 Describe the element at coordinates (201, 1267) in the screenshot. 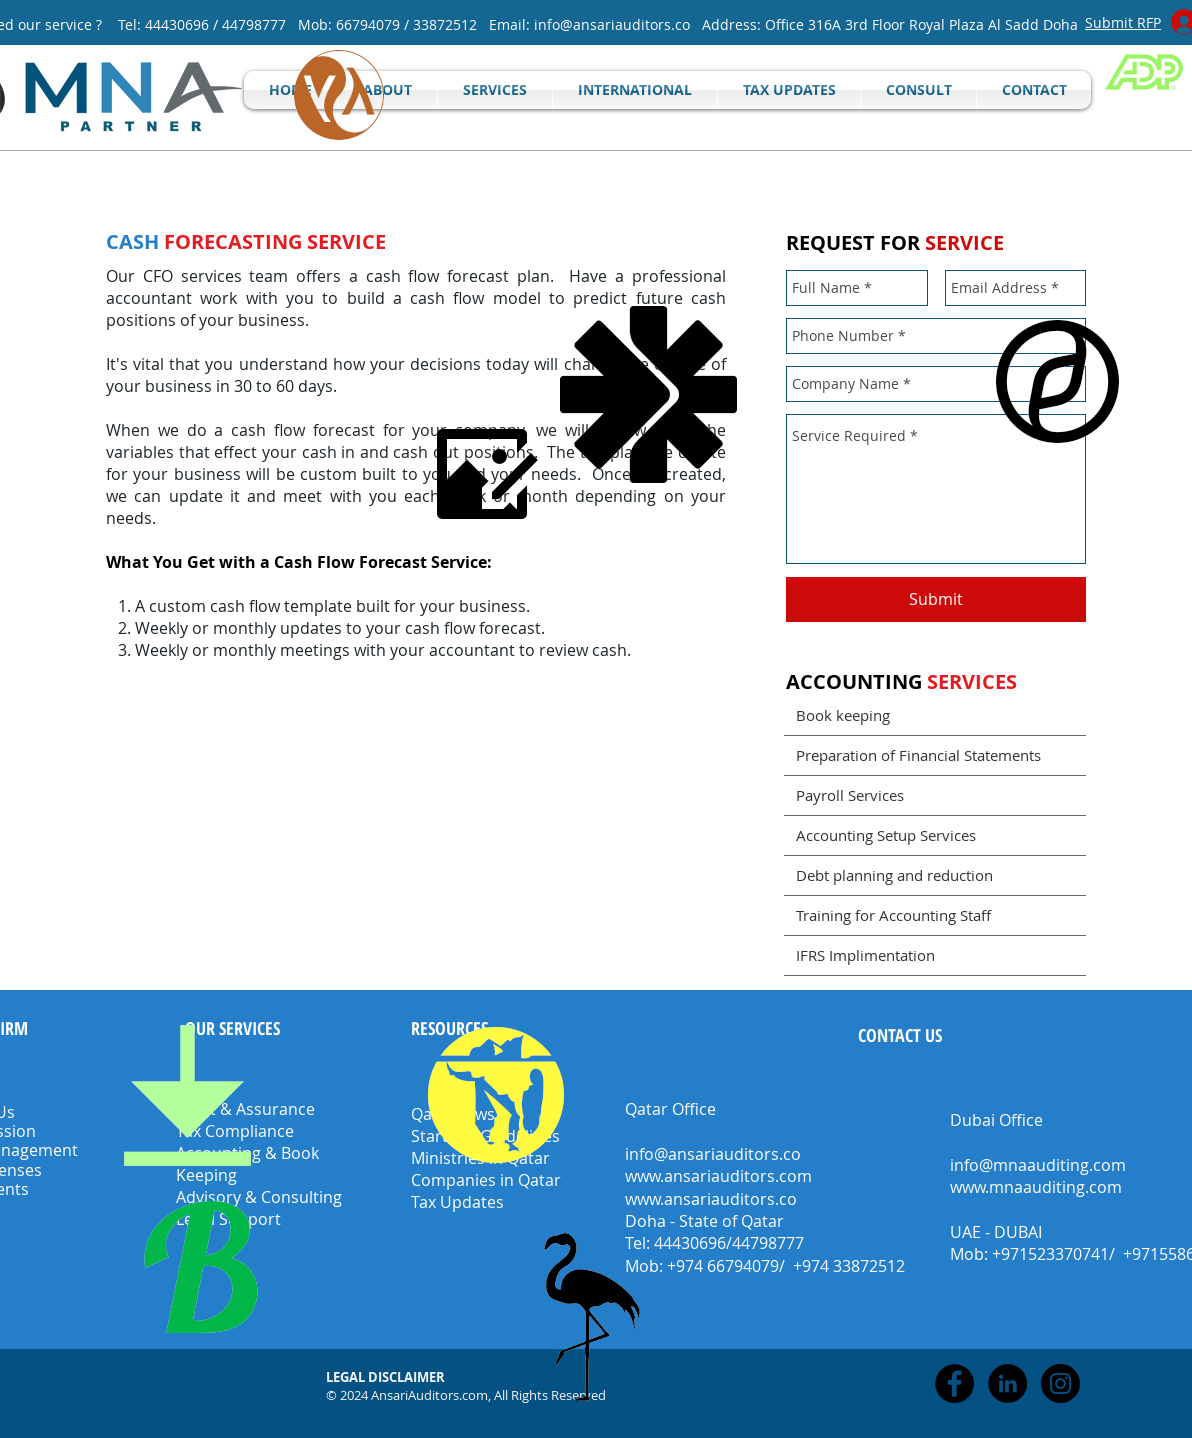

I see `buefy framework logo` at that location.